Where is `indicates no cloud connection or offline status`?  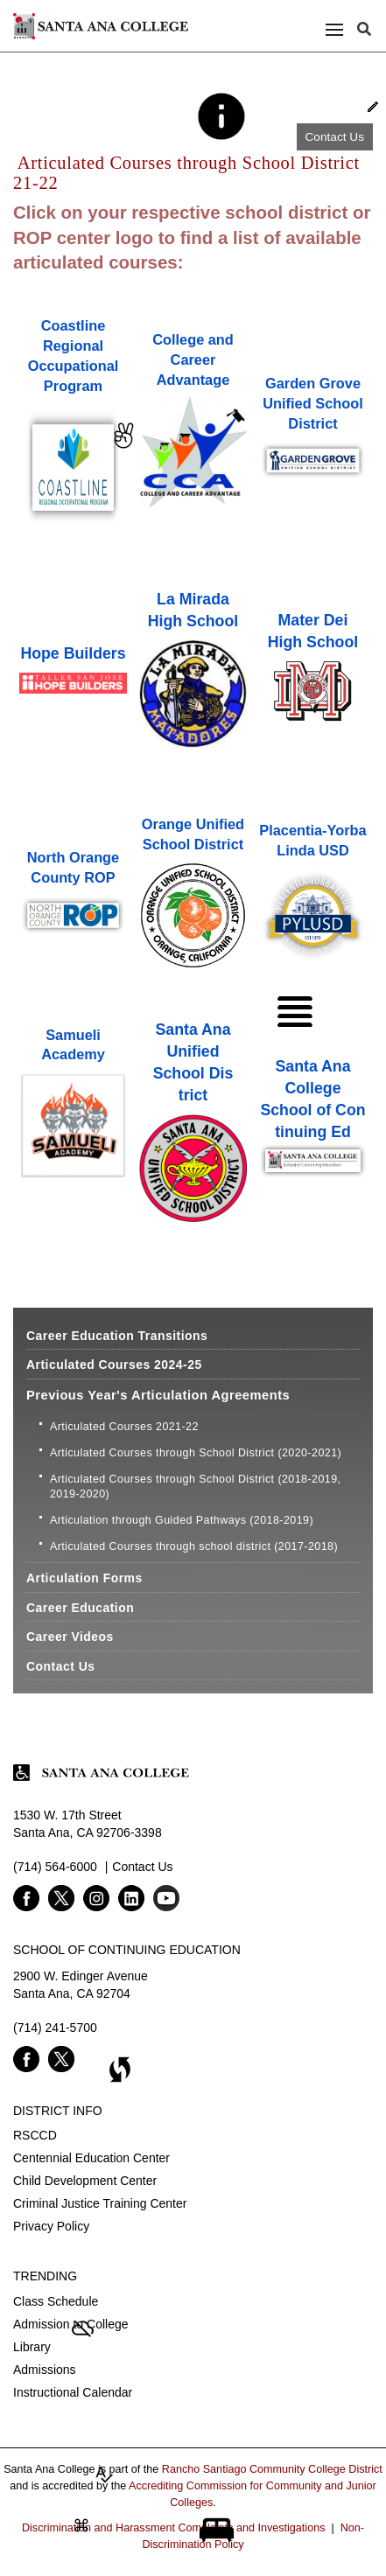 indicates no cloud connection or offline status is located at coordinates (82, 2328).